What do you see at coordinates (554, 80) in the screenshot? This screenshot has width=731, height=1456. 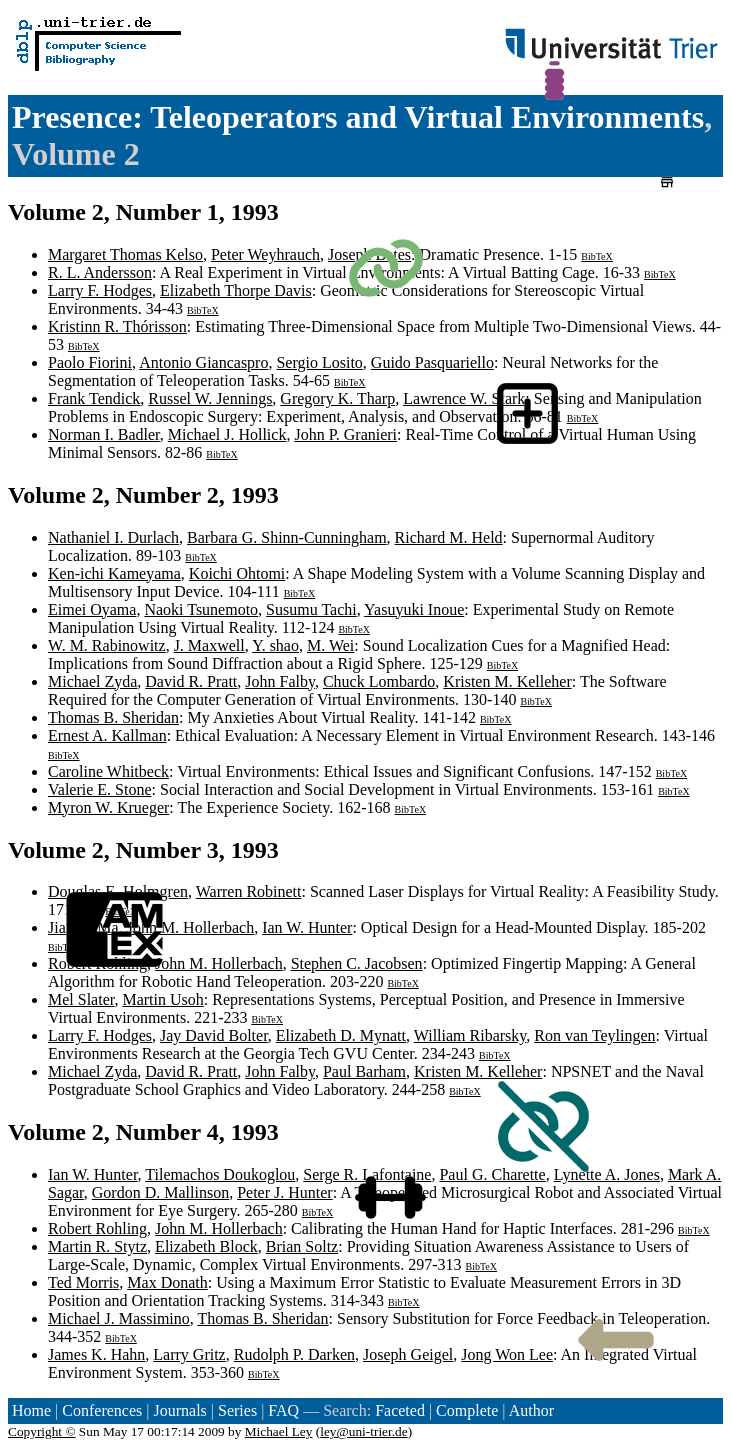 I see `track your water intake` at bounding box center [554, 80].